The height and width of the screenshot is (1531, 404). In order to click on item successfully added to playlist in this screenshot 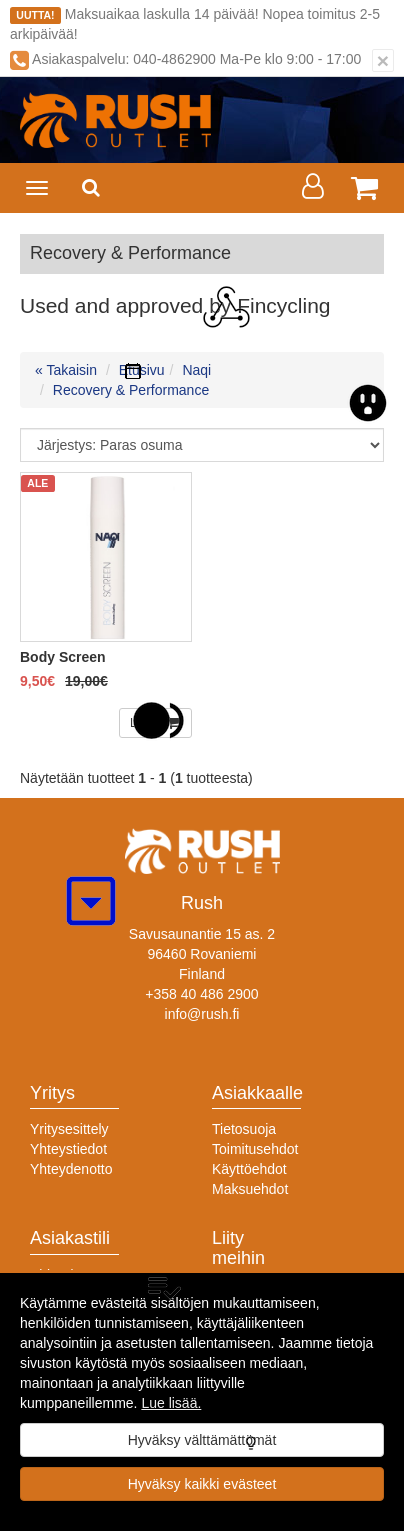, I will do `click(164, 1287)`.